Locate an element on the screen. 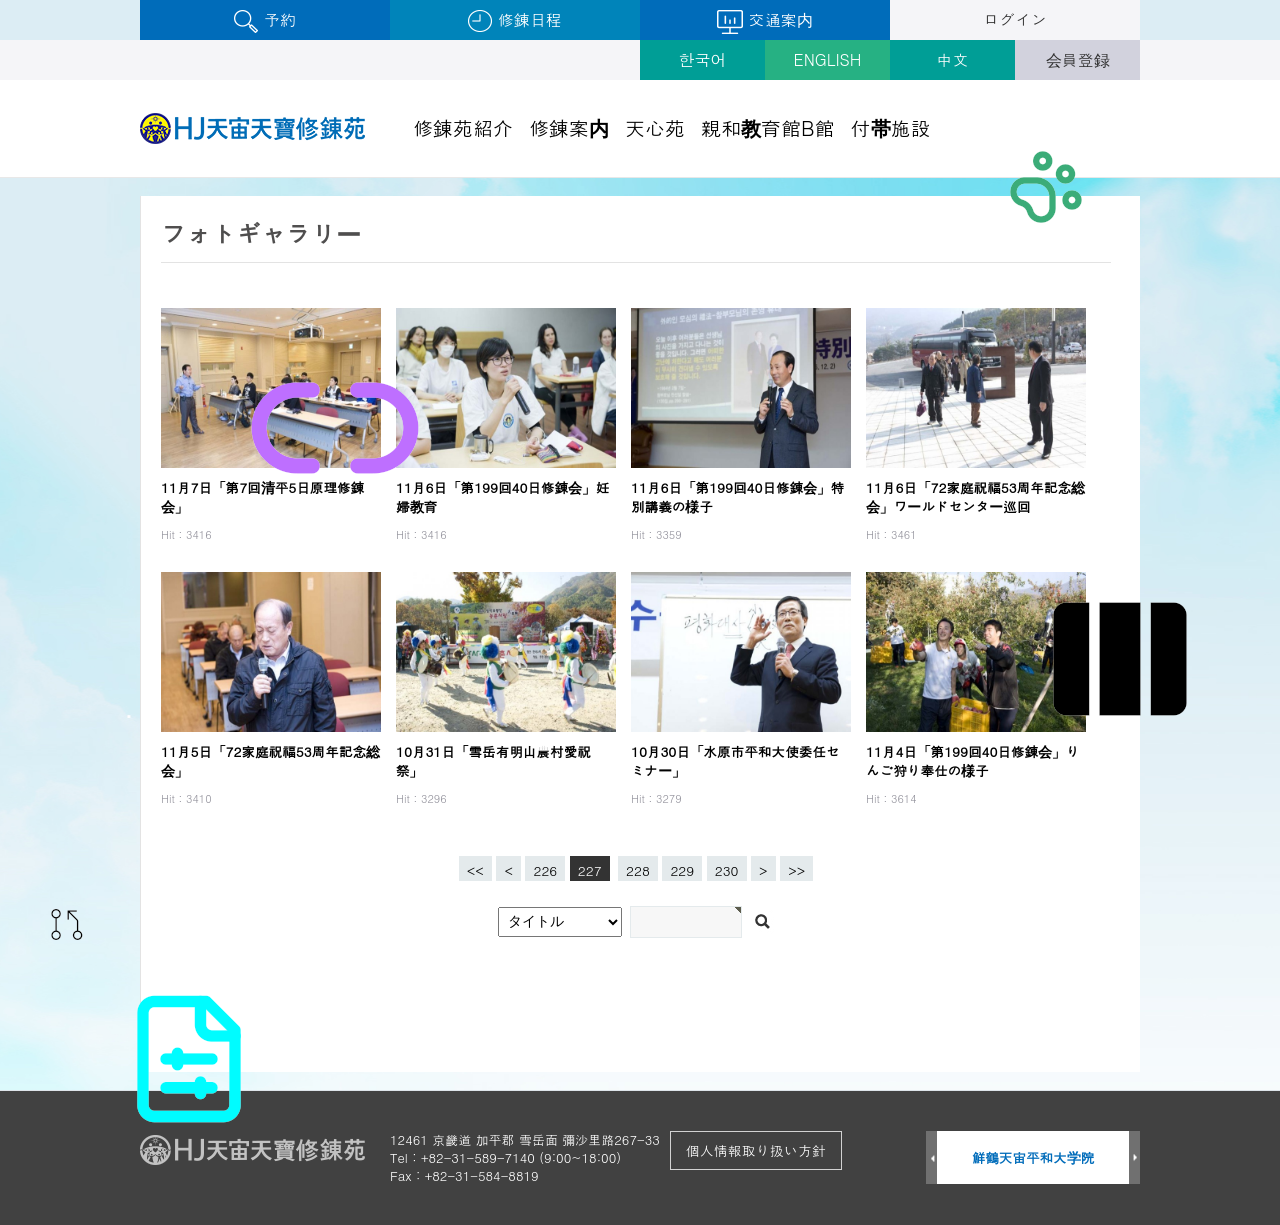  switch to column view layout is located at coordinates (1120, 659).